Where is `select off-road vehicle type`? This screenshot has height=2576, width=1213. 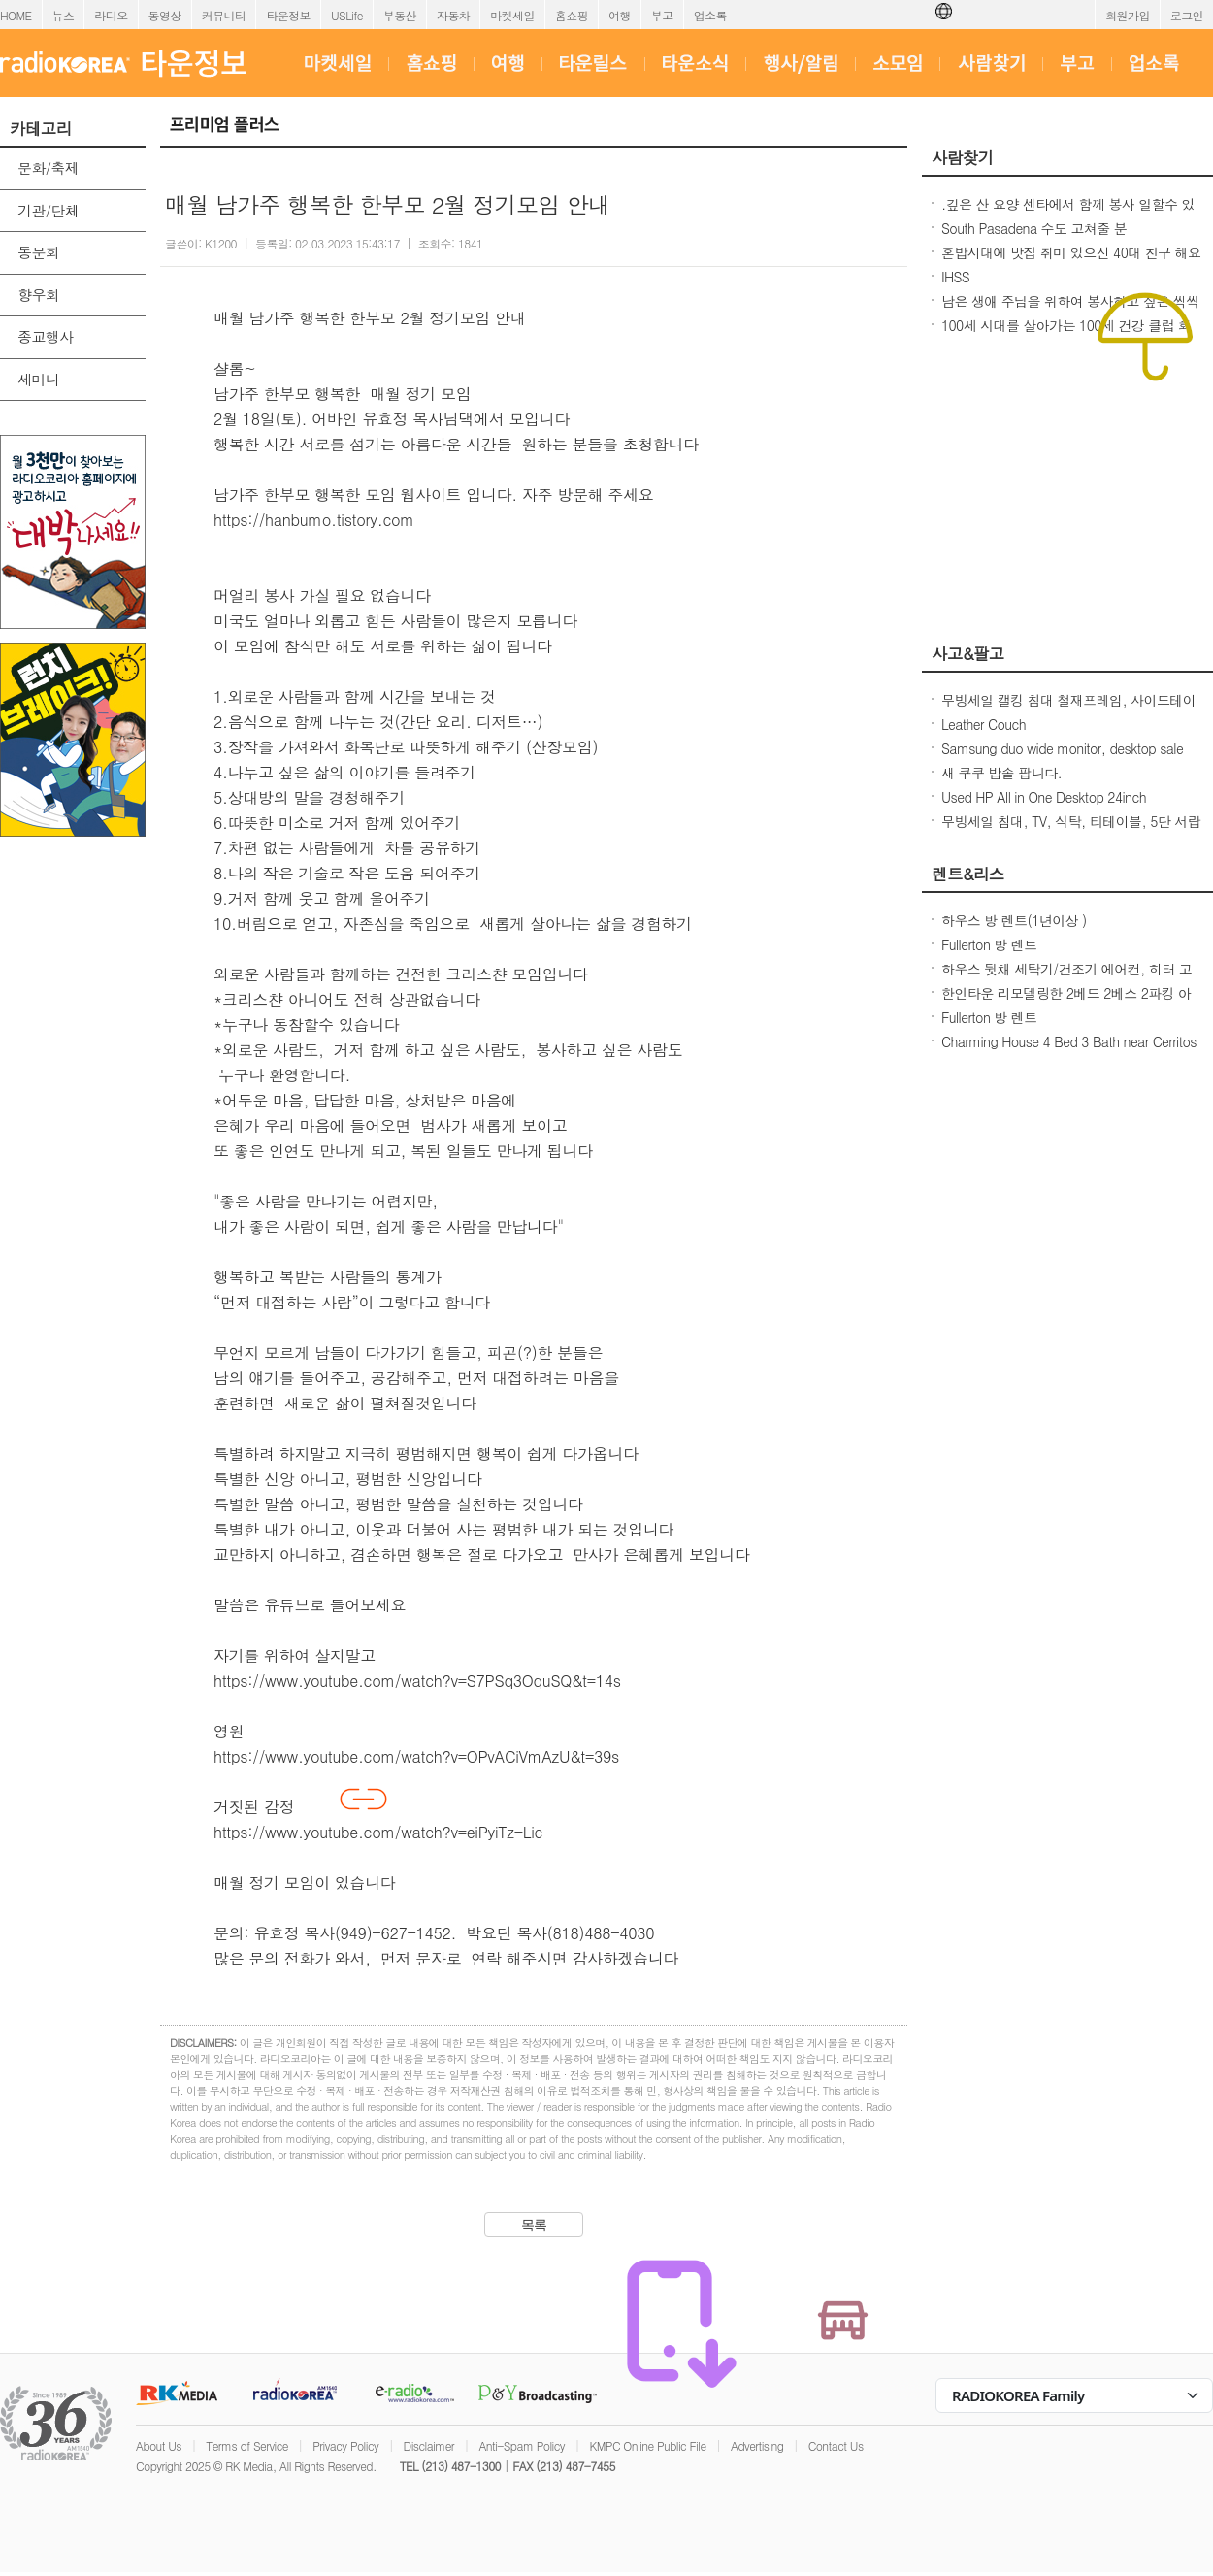 select off-road vehicle type is located at coordinates (842, 2321).